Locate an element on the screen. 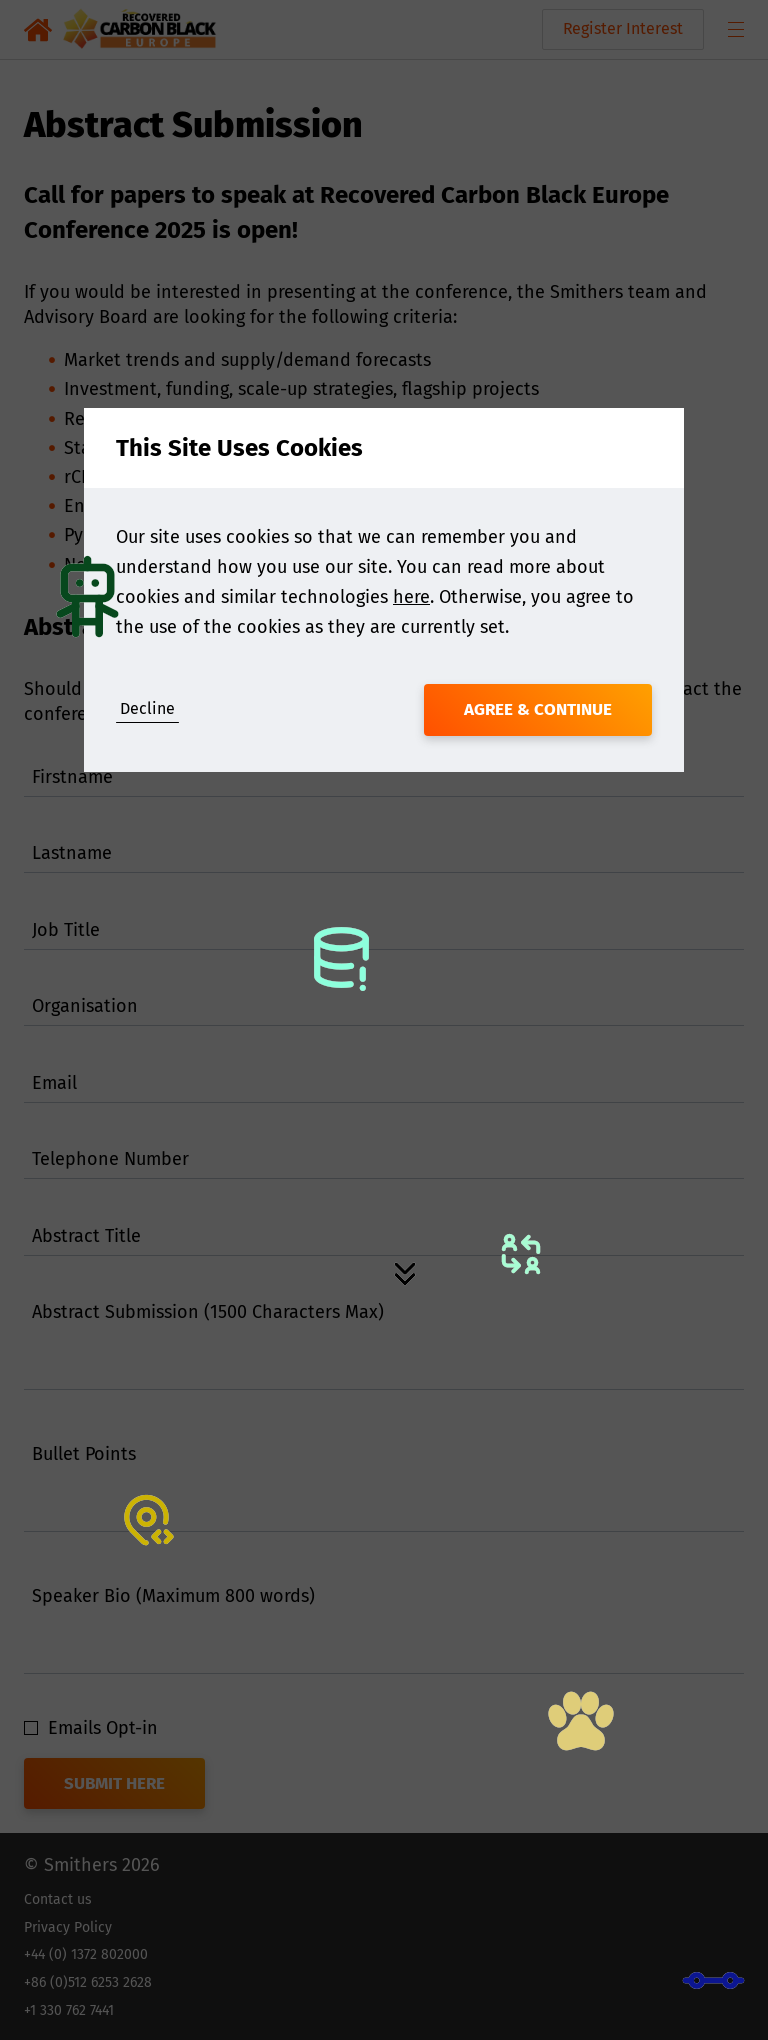  scroll down or view more content is located at coordinates (405, 1273).